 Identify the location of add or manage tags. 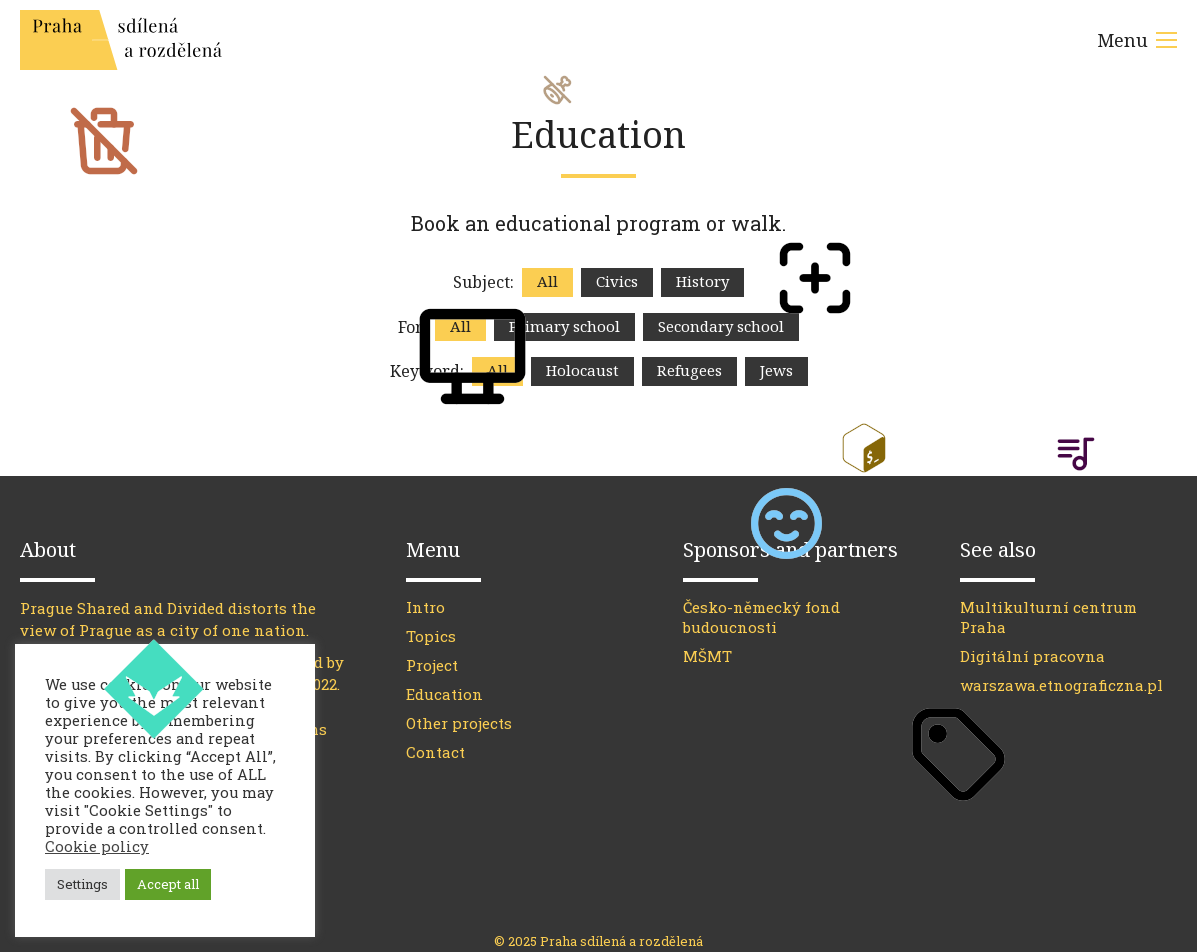
(958, 754).